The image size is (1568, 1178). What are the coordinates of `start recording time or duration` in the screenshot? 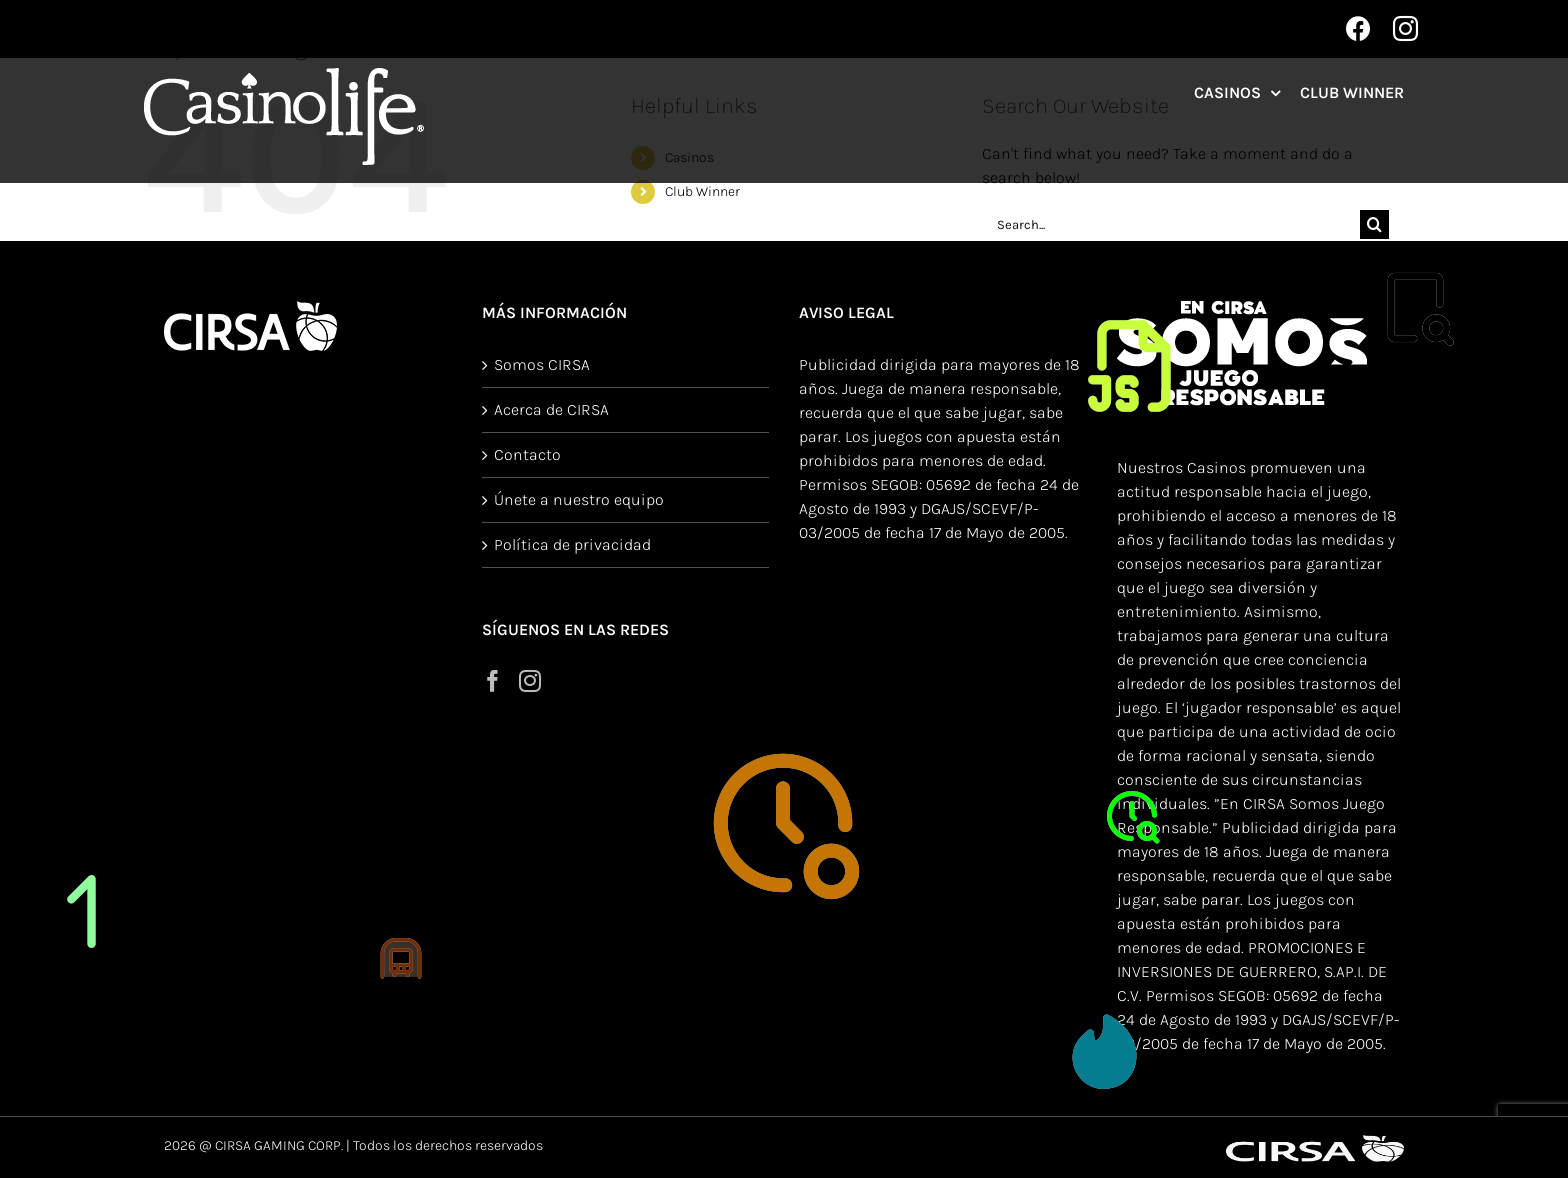 It's located at (783, 823).